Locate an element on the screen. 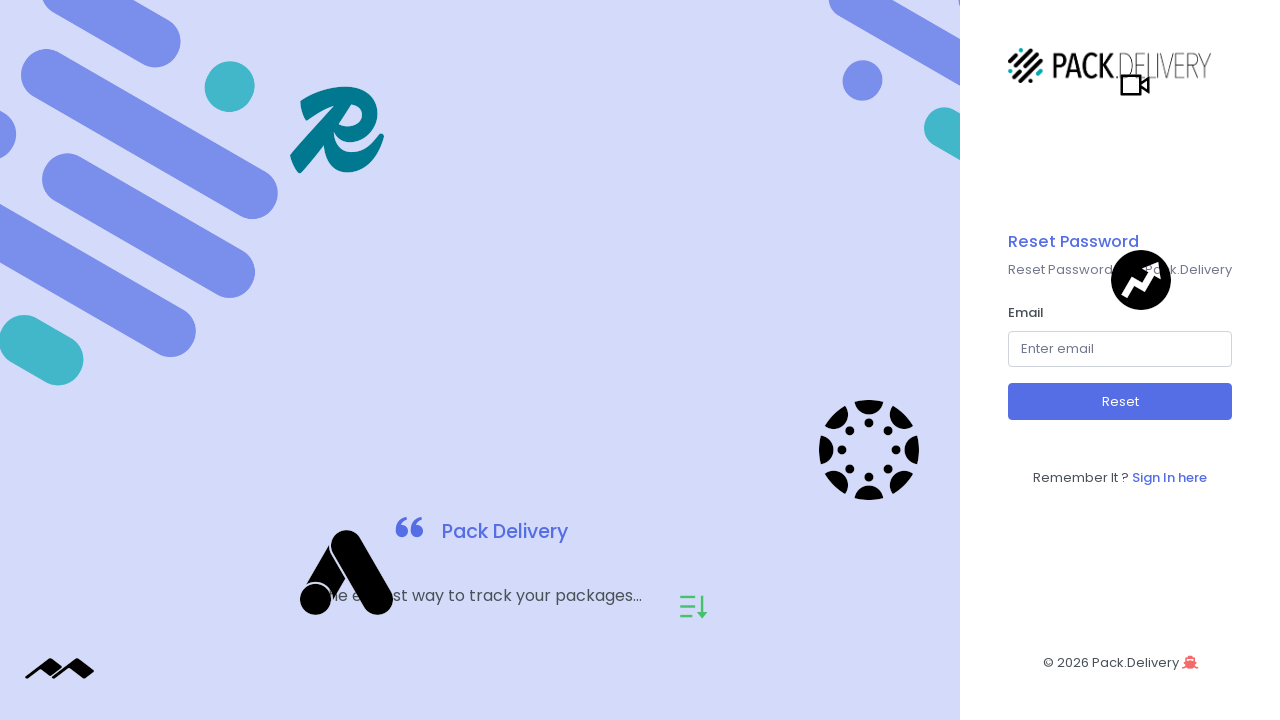  sort items in descending order is located at coordinates (692, 606).